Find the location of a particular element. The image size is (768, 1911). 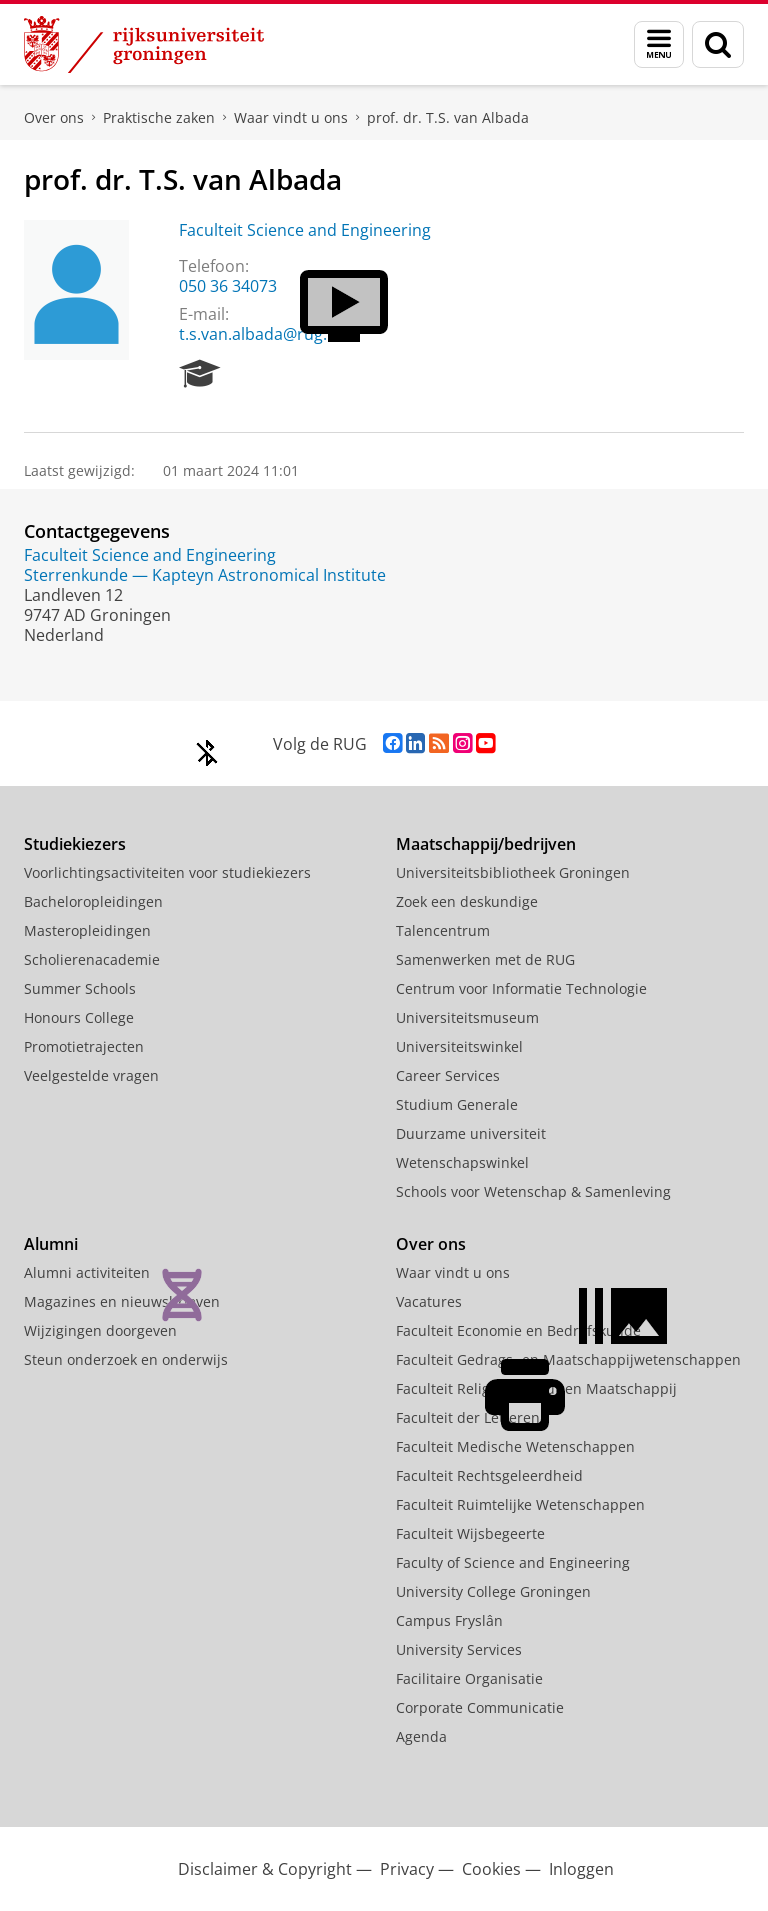

access genetics or DNA-related features is located at coordinates (182, 1295).